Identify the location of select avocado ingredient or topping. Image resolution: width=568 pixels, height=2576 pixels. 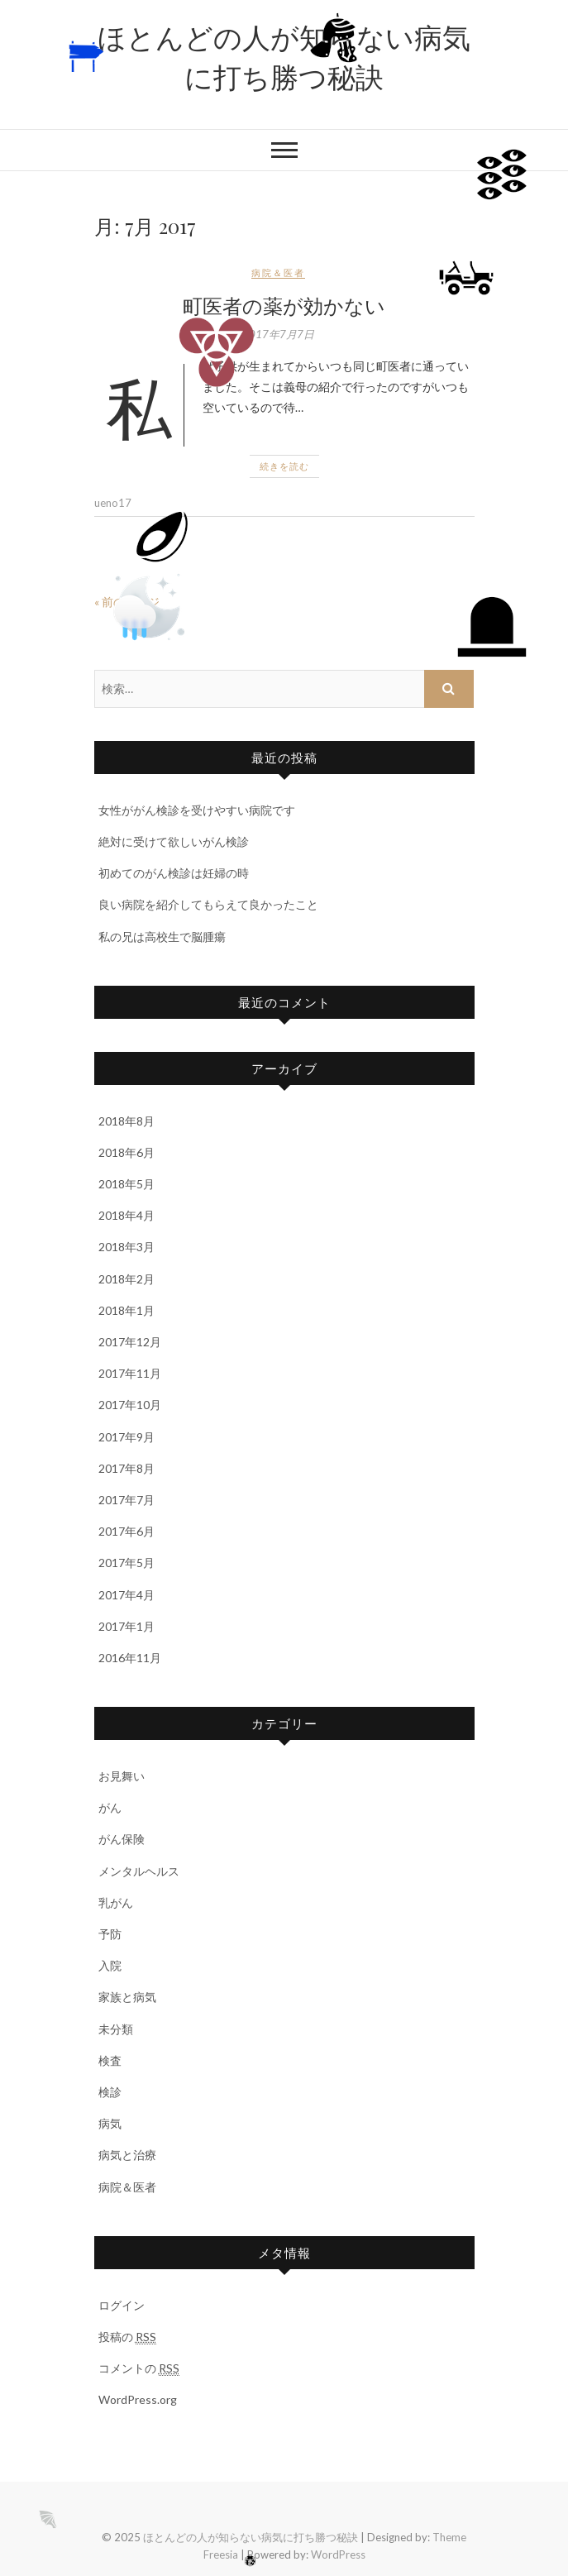
(162, 537).